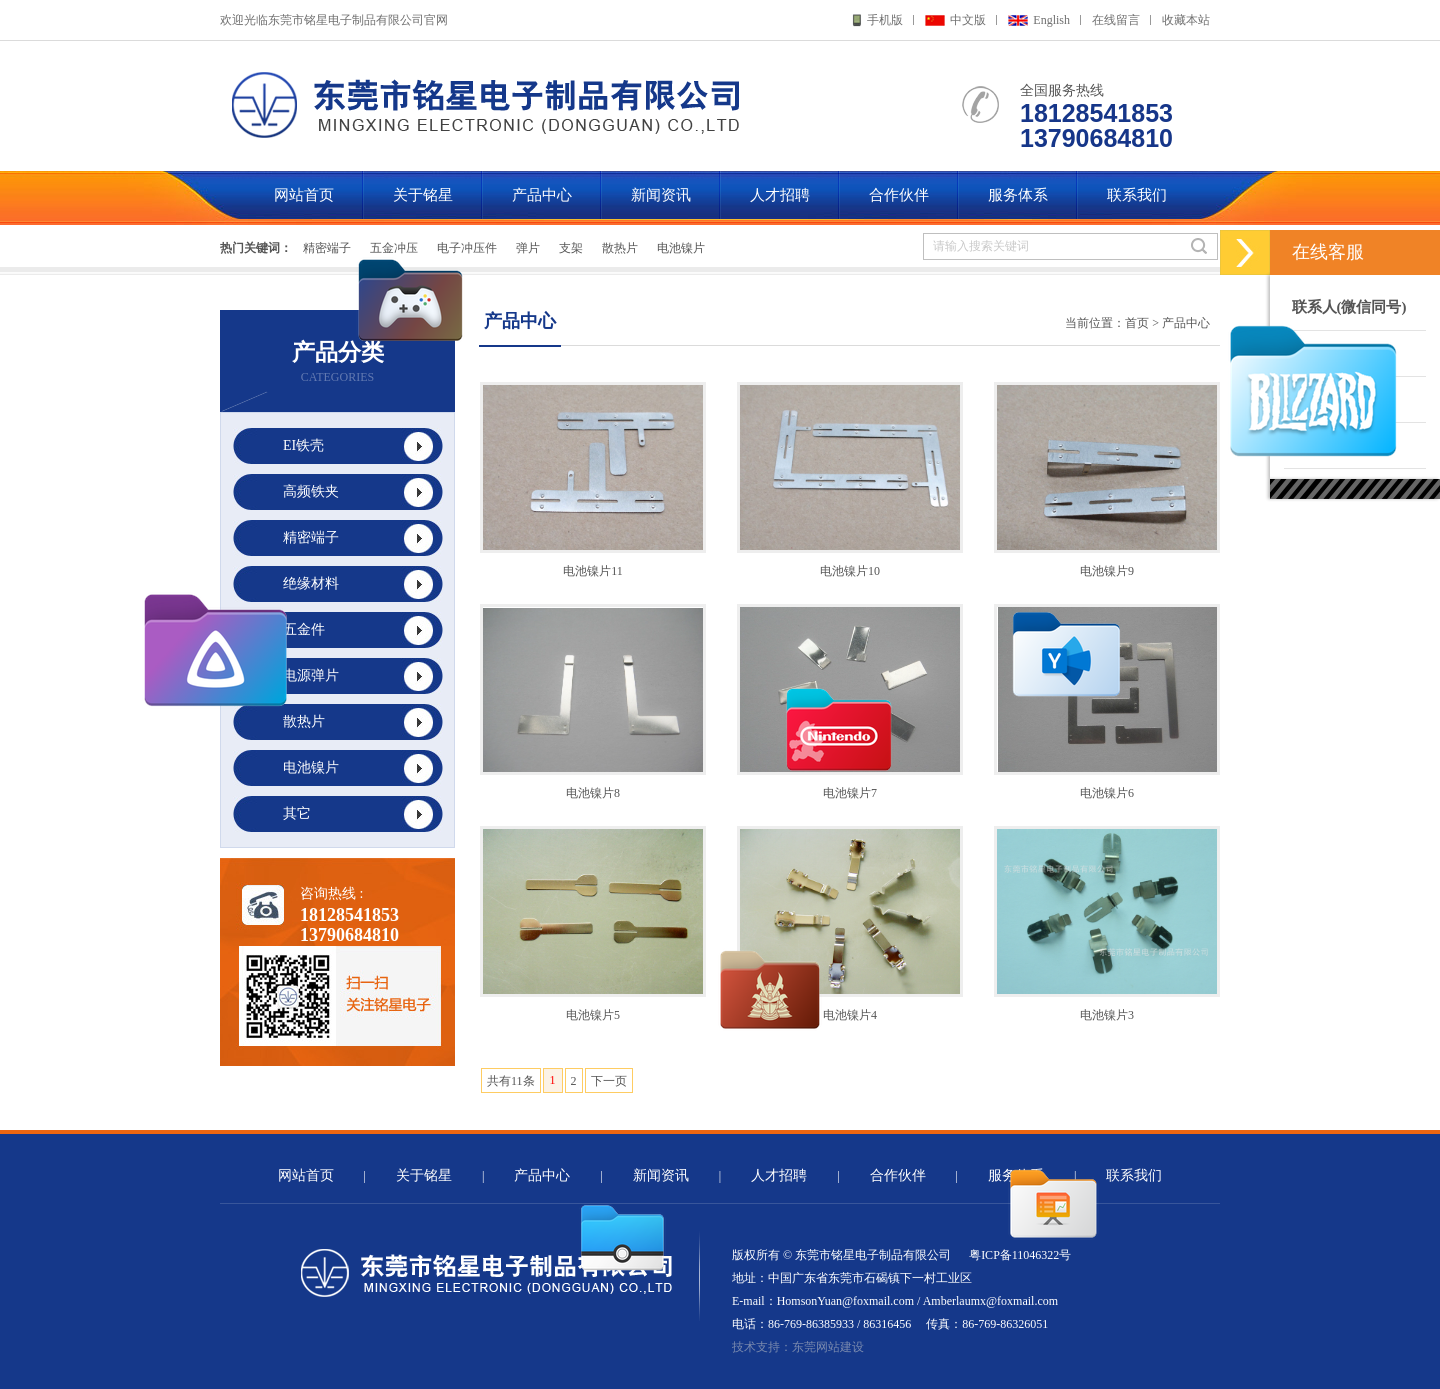 The width and height of the screenshot is (1440, 1389). I want to click on open folder containing Microsoft Yammer files, so click(1066, 657).